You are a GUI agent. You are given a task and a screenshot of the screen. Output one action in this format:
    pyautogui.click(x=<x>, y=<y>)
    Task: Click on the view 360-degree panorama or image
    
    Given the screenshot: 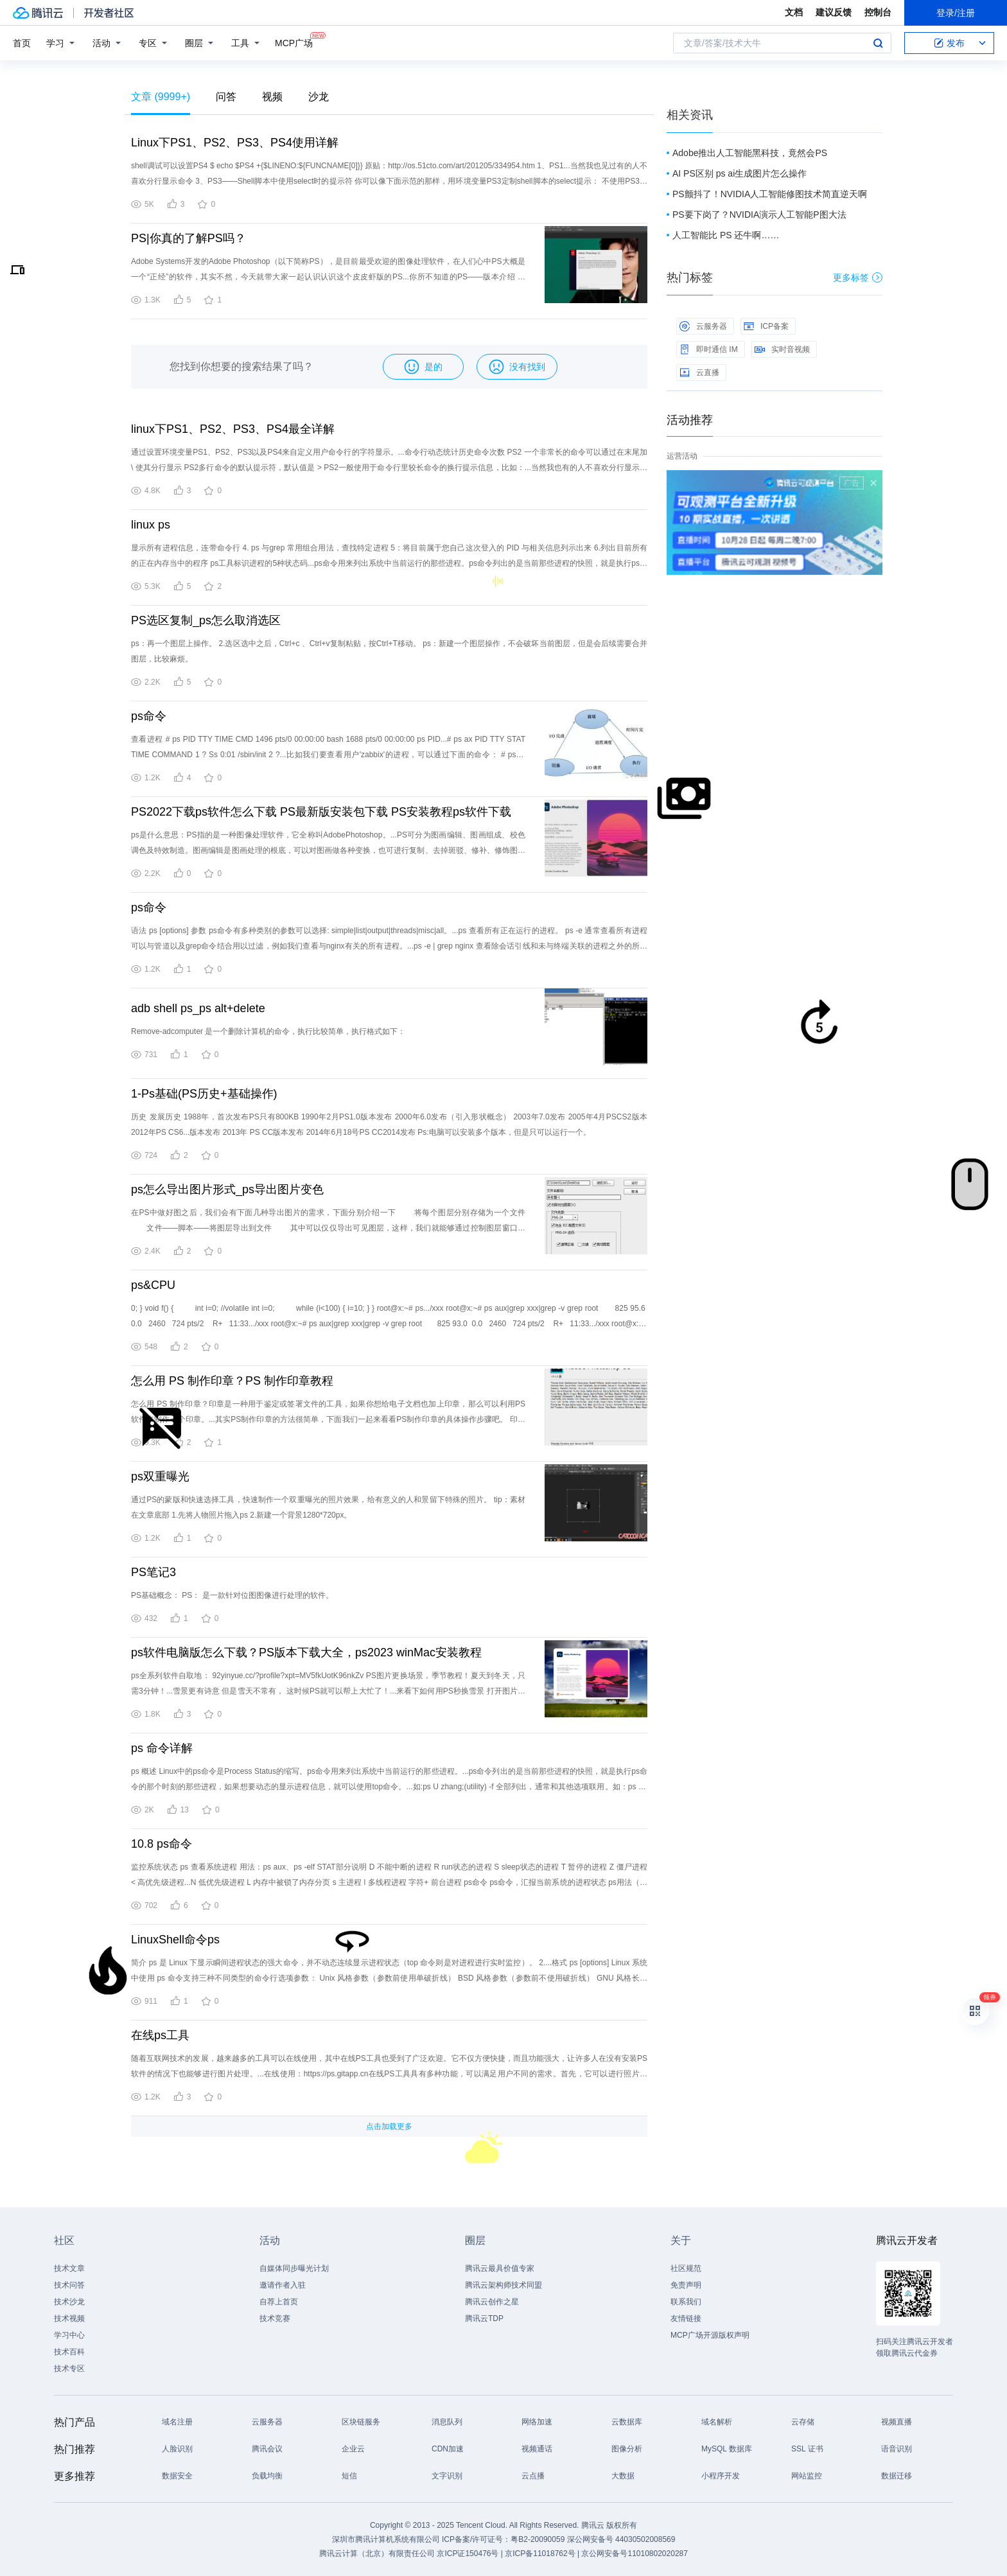 What is the action you would take?
    pyautogui.click(x=352, y=1939)
    